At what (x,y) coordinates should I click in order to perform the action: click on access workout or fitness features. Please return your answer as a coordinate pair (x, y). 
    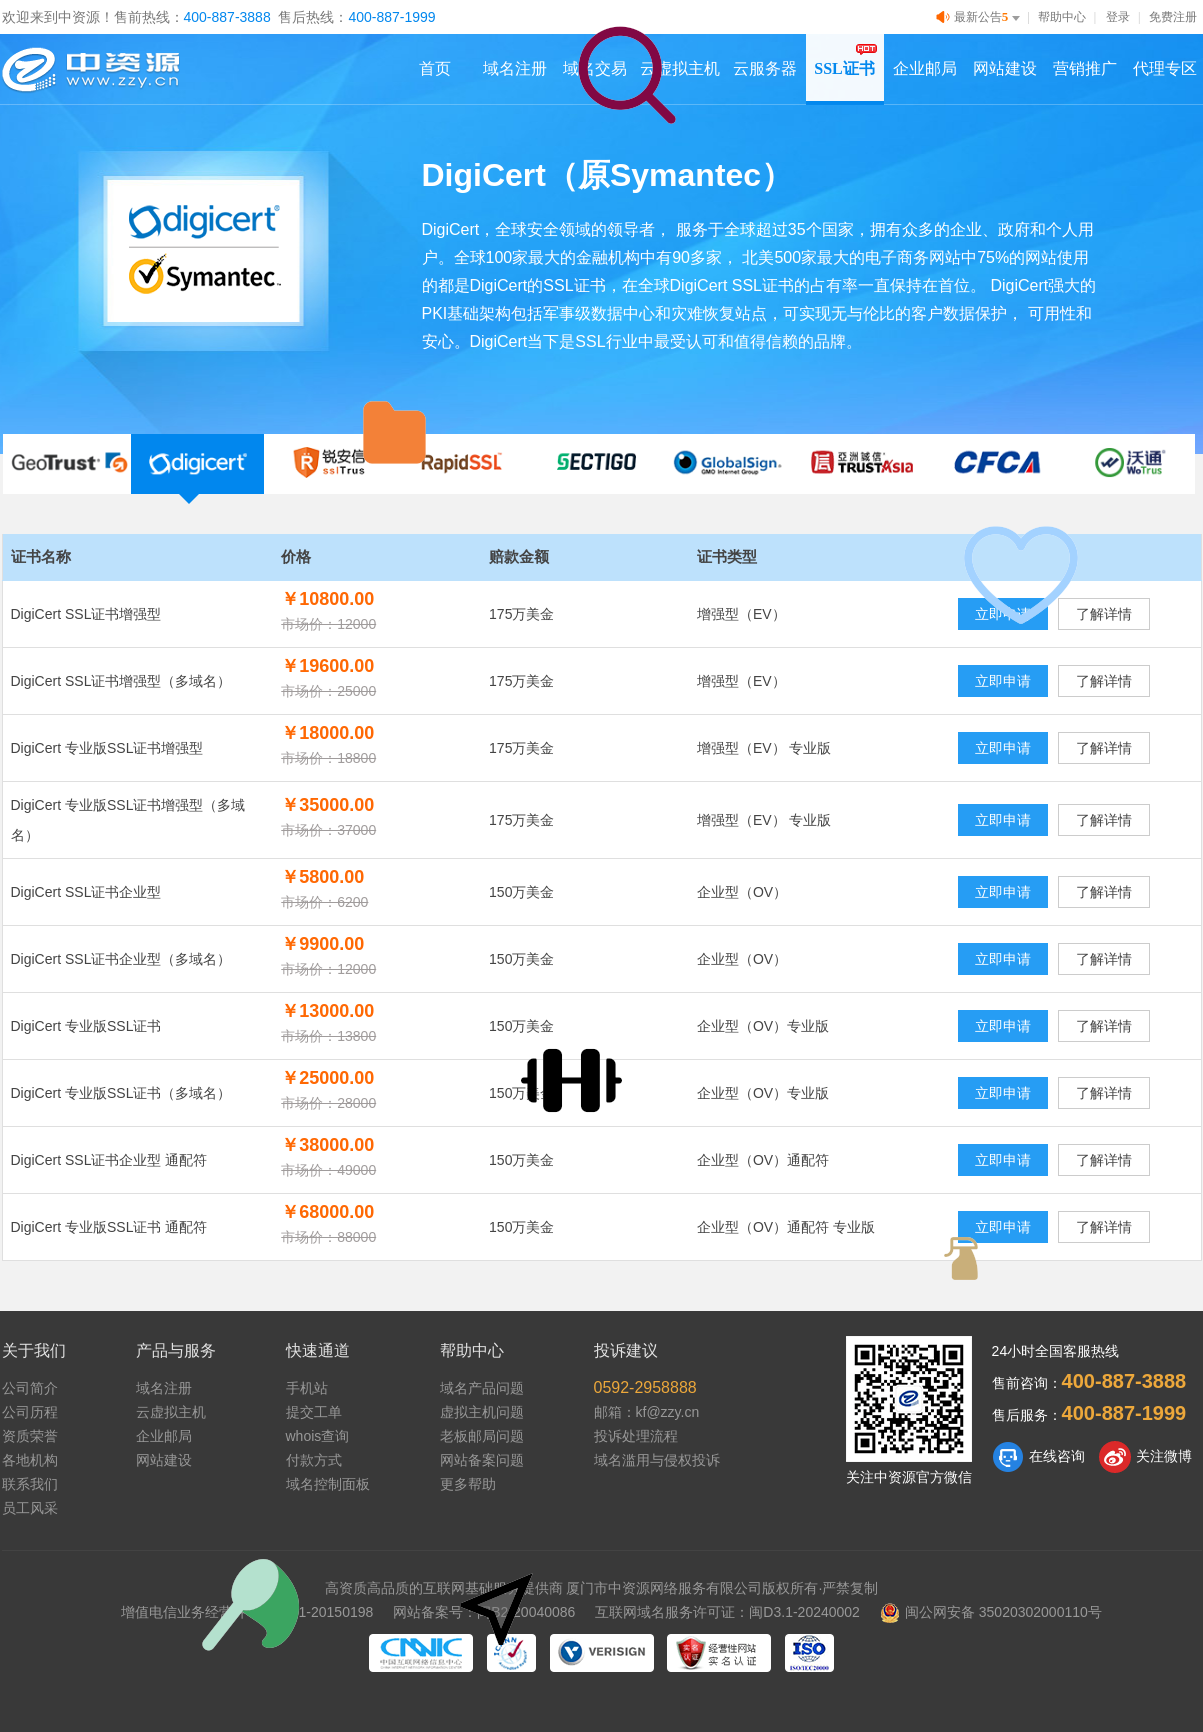
    Looking at the image, I should click on (571, 1080).